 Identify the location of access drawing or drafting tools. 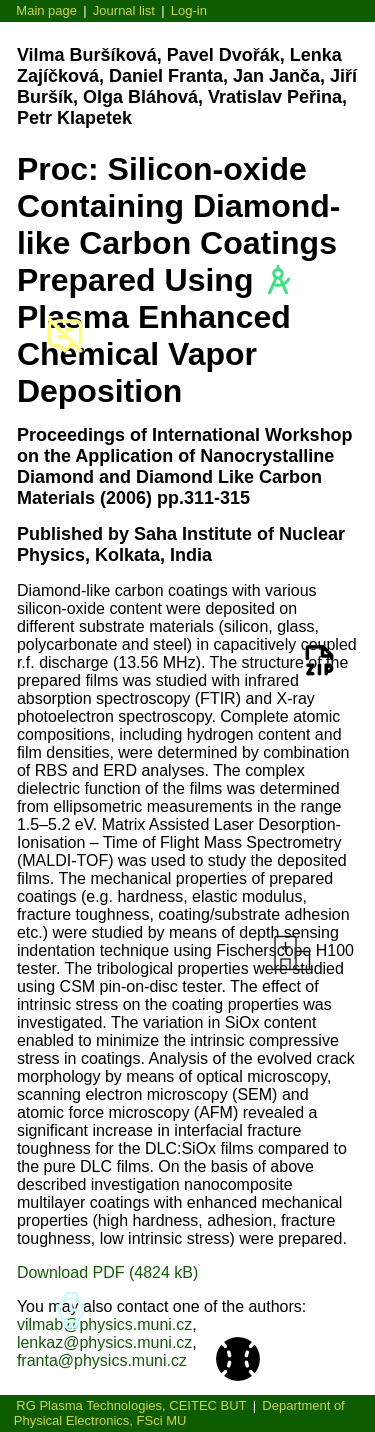
(278, 280).